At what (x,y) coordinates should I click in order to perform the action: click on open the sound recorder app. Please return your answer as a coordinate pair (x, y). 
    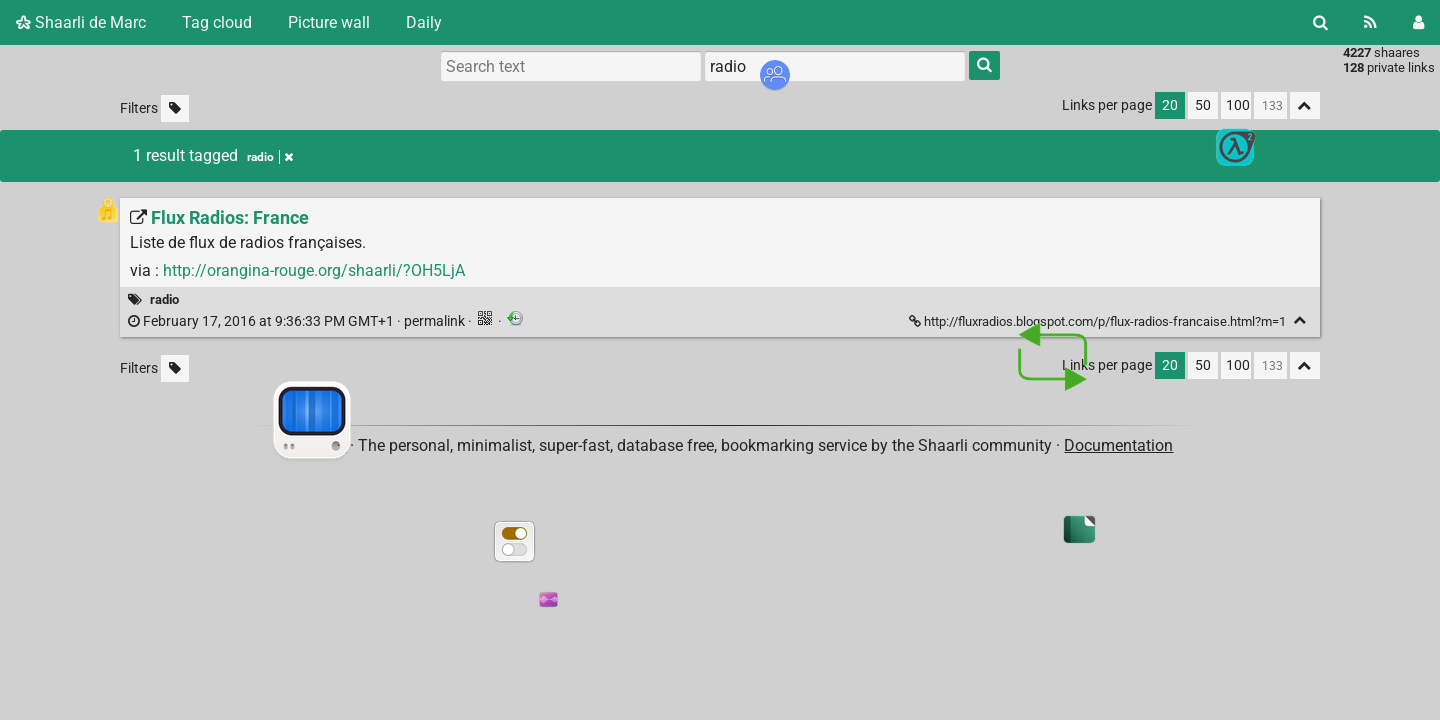
    Looking at the image, I should click on (548, 599).